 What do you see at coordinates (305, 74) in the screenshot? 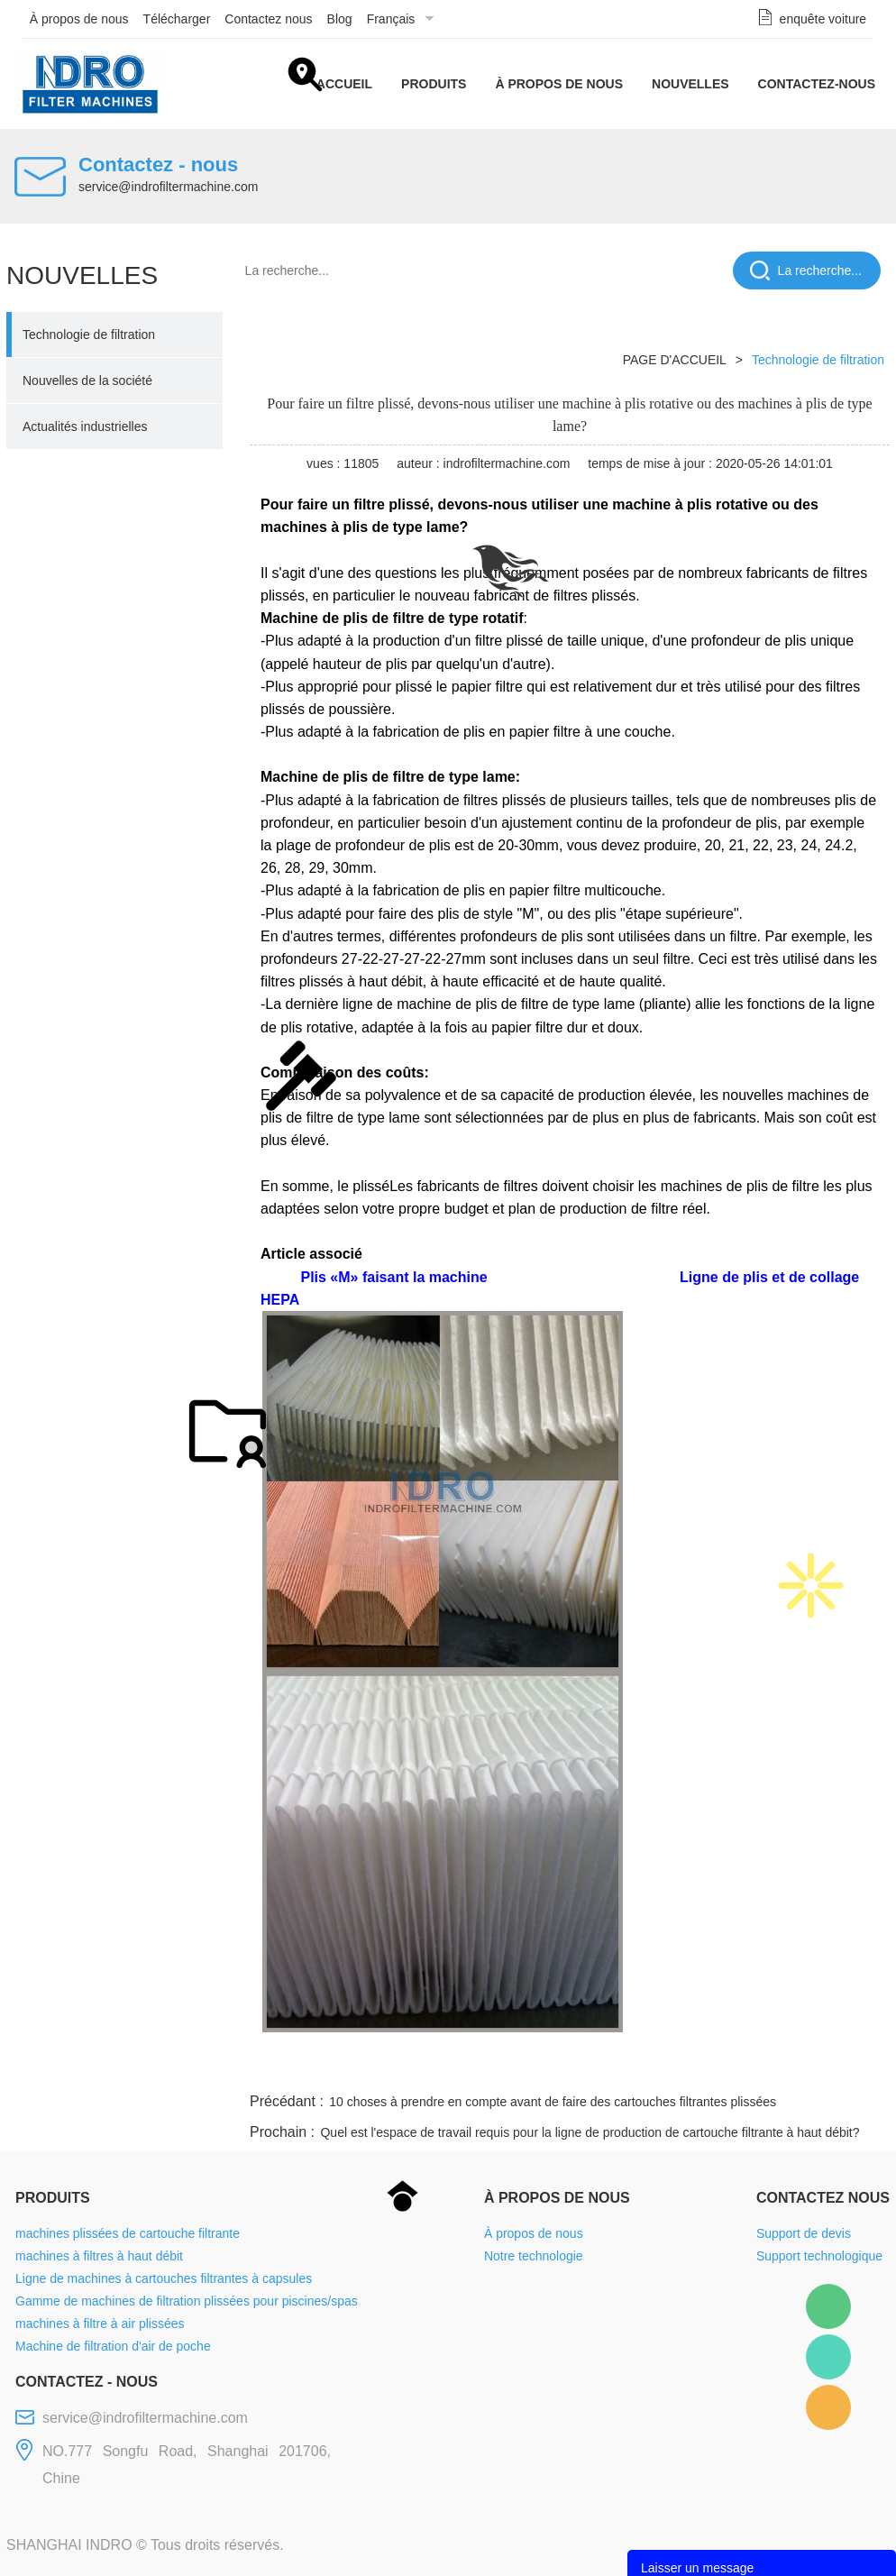
I see `search for a location` at bounding box center [305, 74].